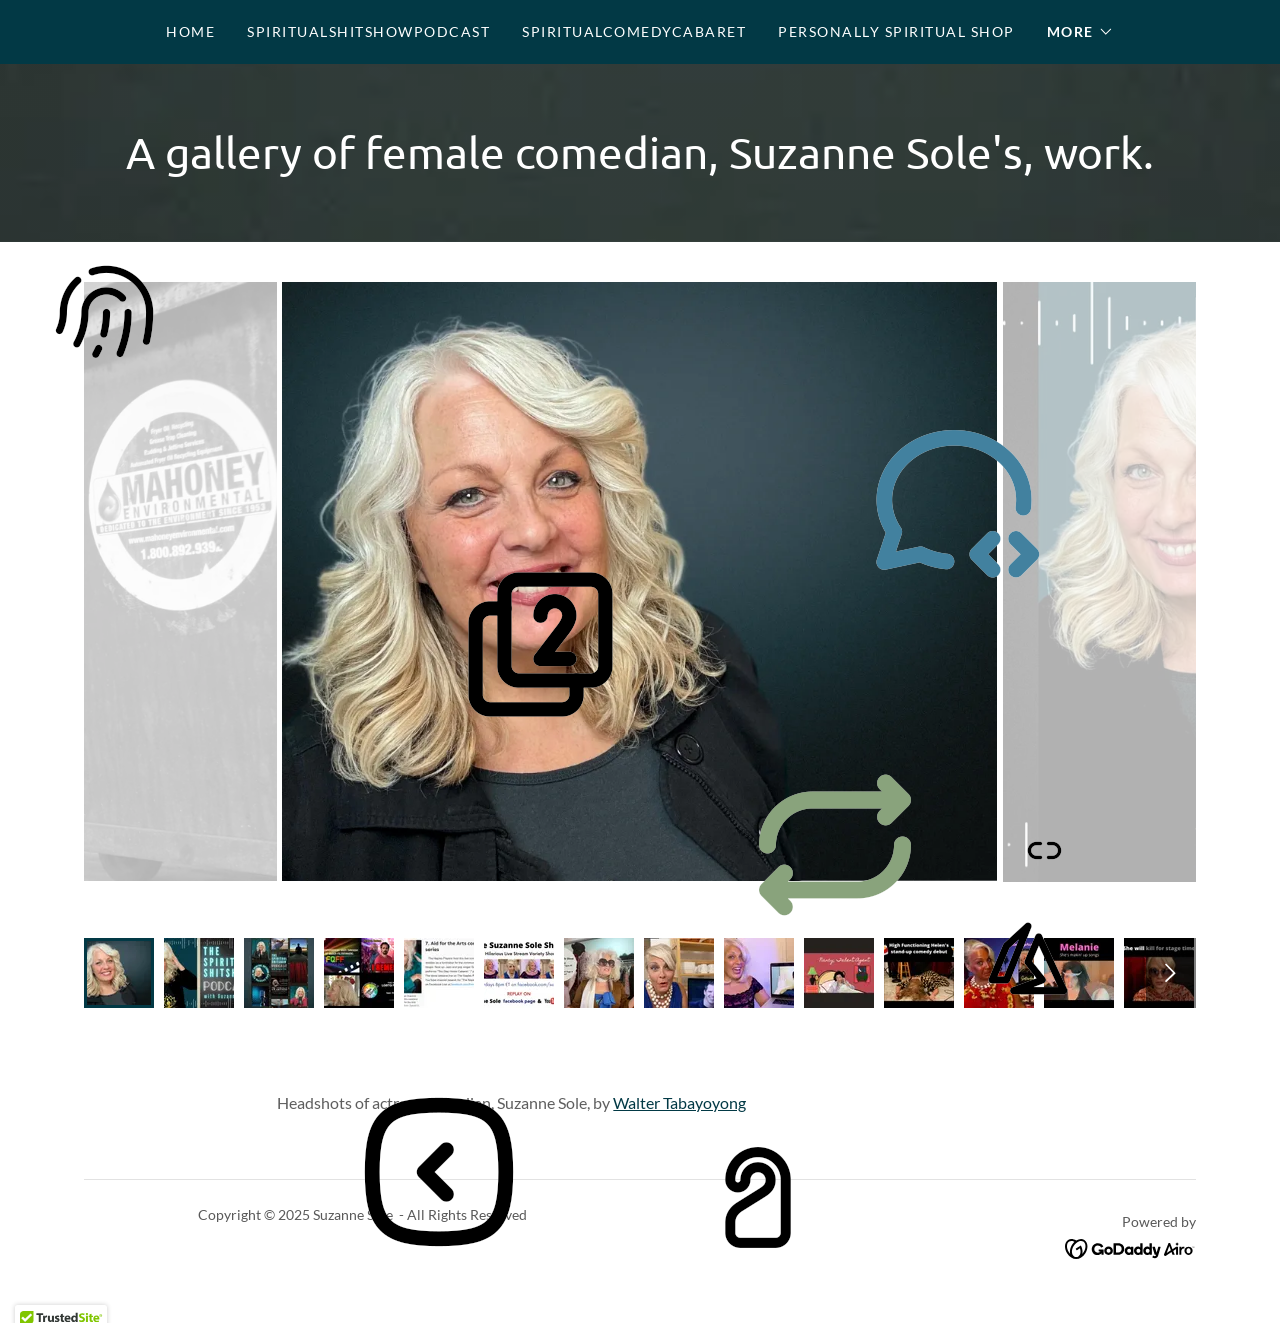 This screenshot has width=1280, height=1323. I want to click on view second item in a collection, so click(540, 644).